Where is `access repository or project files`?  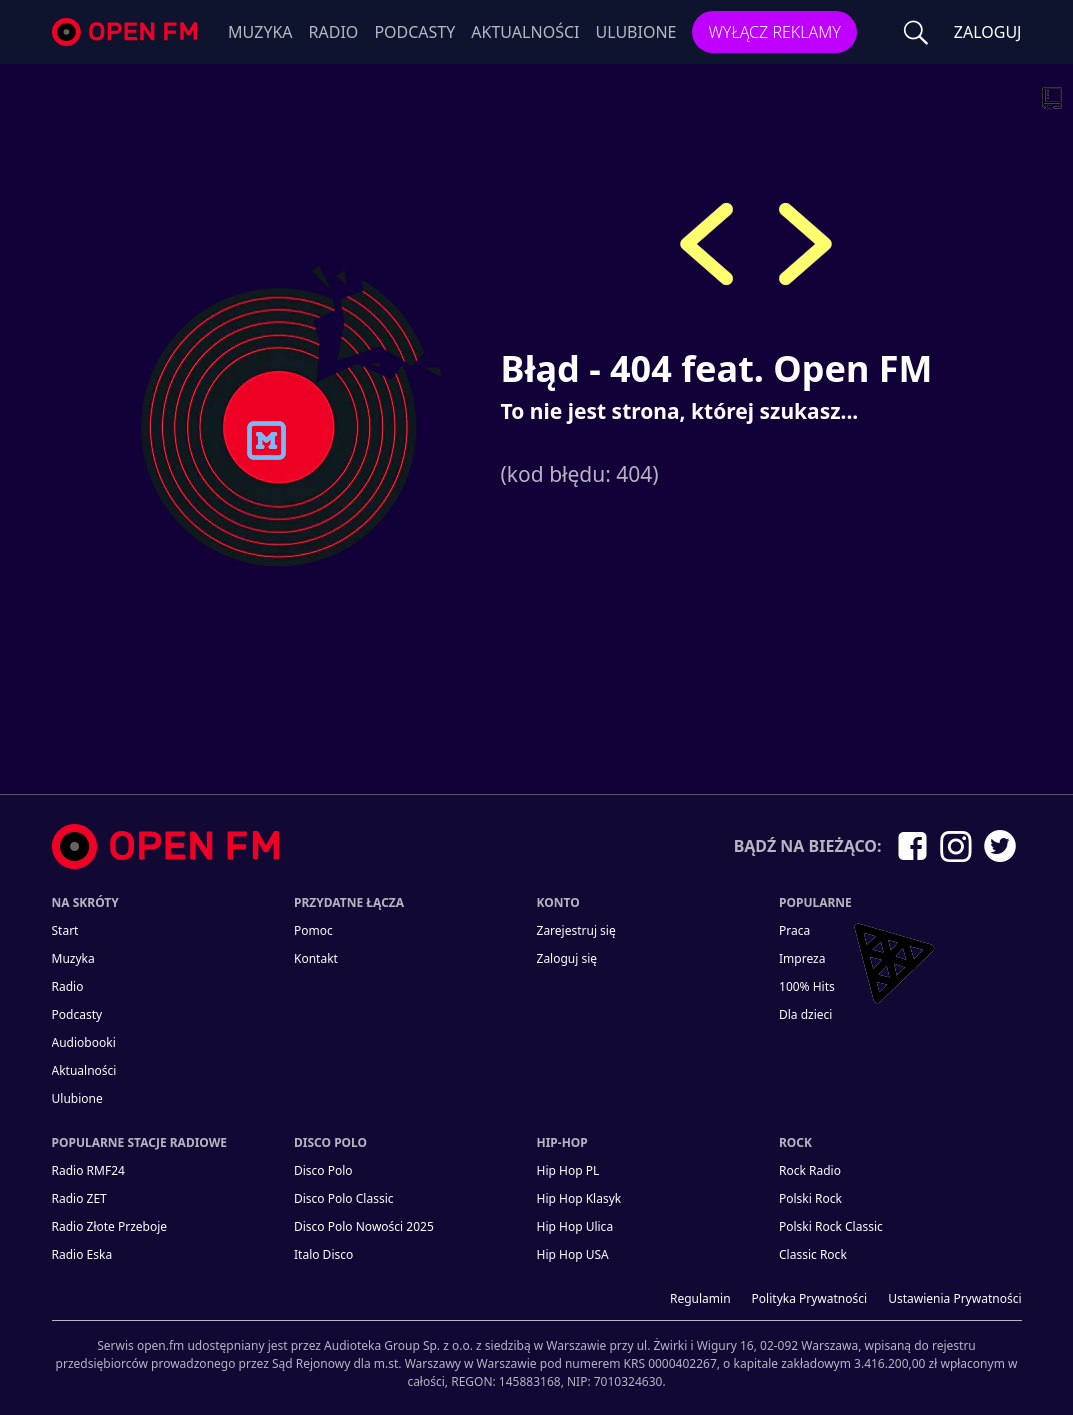
access repository or project files is located at coordinates (1052, 97).